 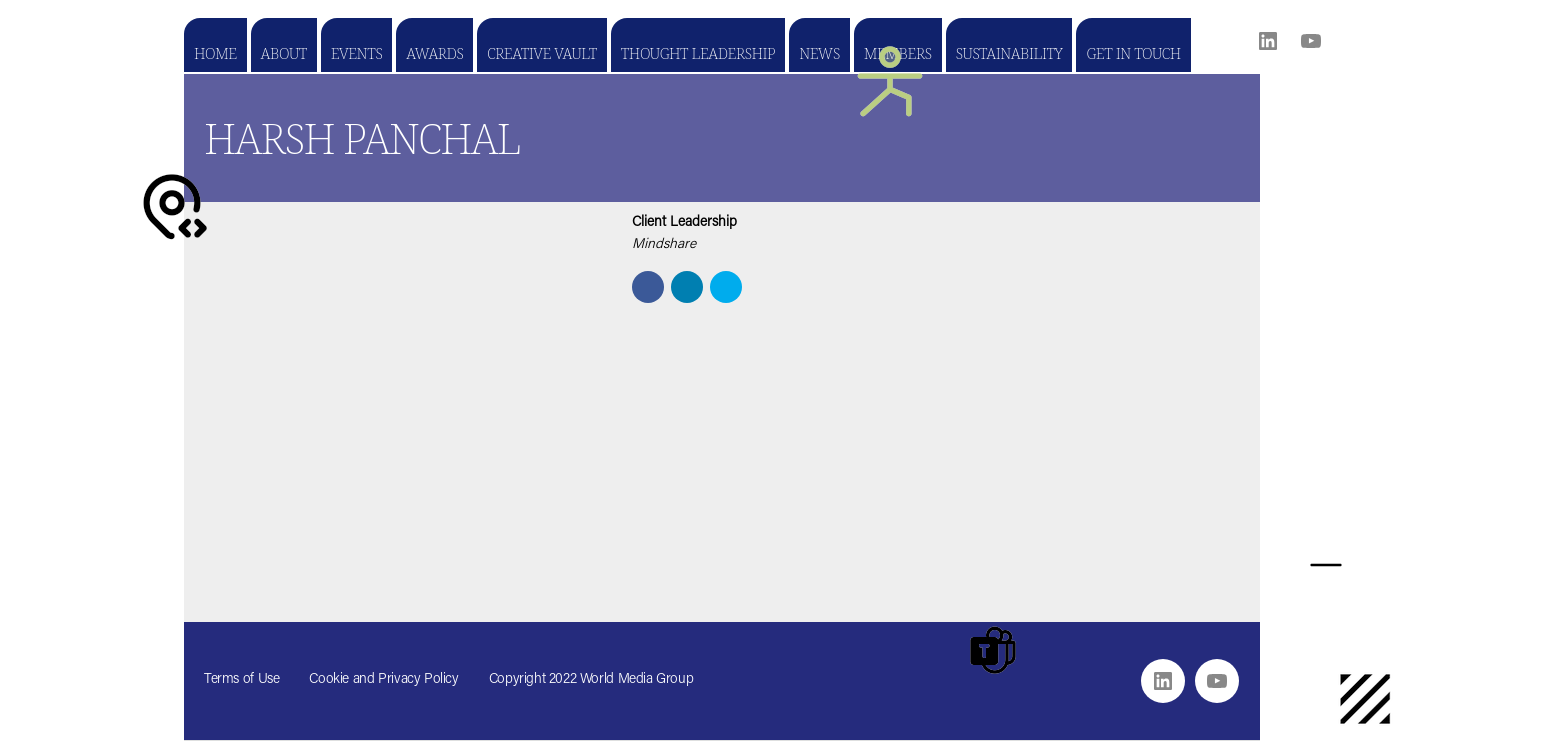 I want to click on decrease quantity or value, so click(x=1326, y=565).